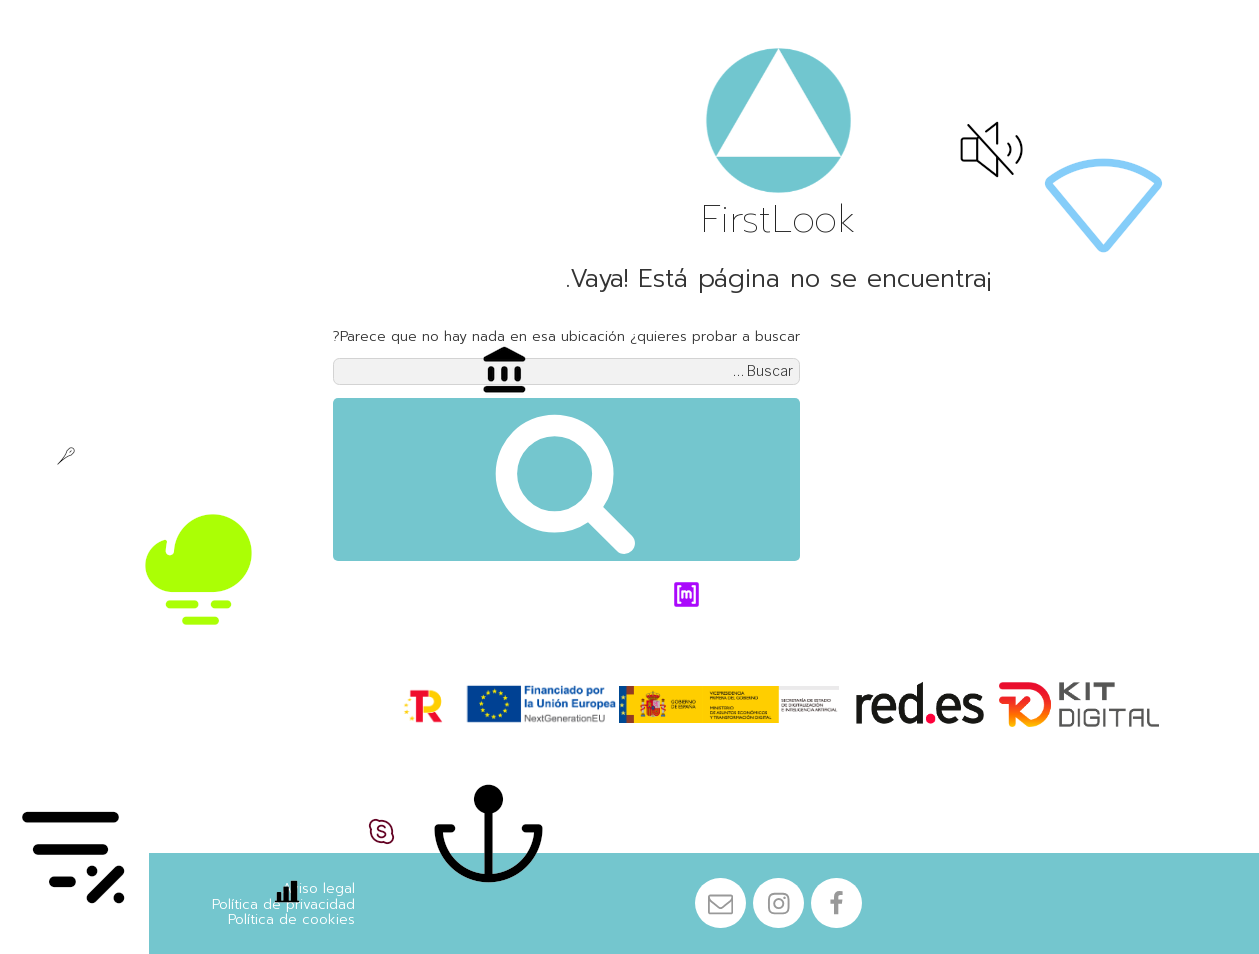  What do you see at coordinates (198, 567) in the screenshot?
I see `indicates foggy weather conditions` at bounding box center [198, 567].